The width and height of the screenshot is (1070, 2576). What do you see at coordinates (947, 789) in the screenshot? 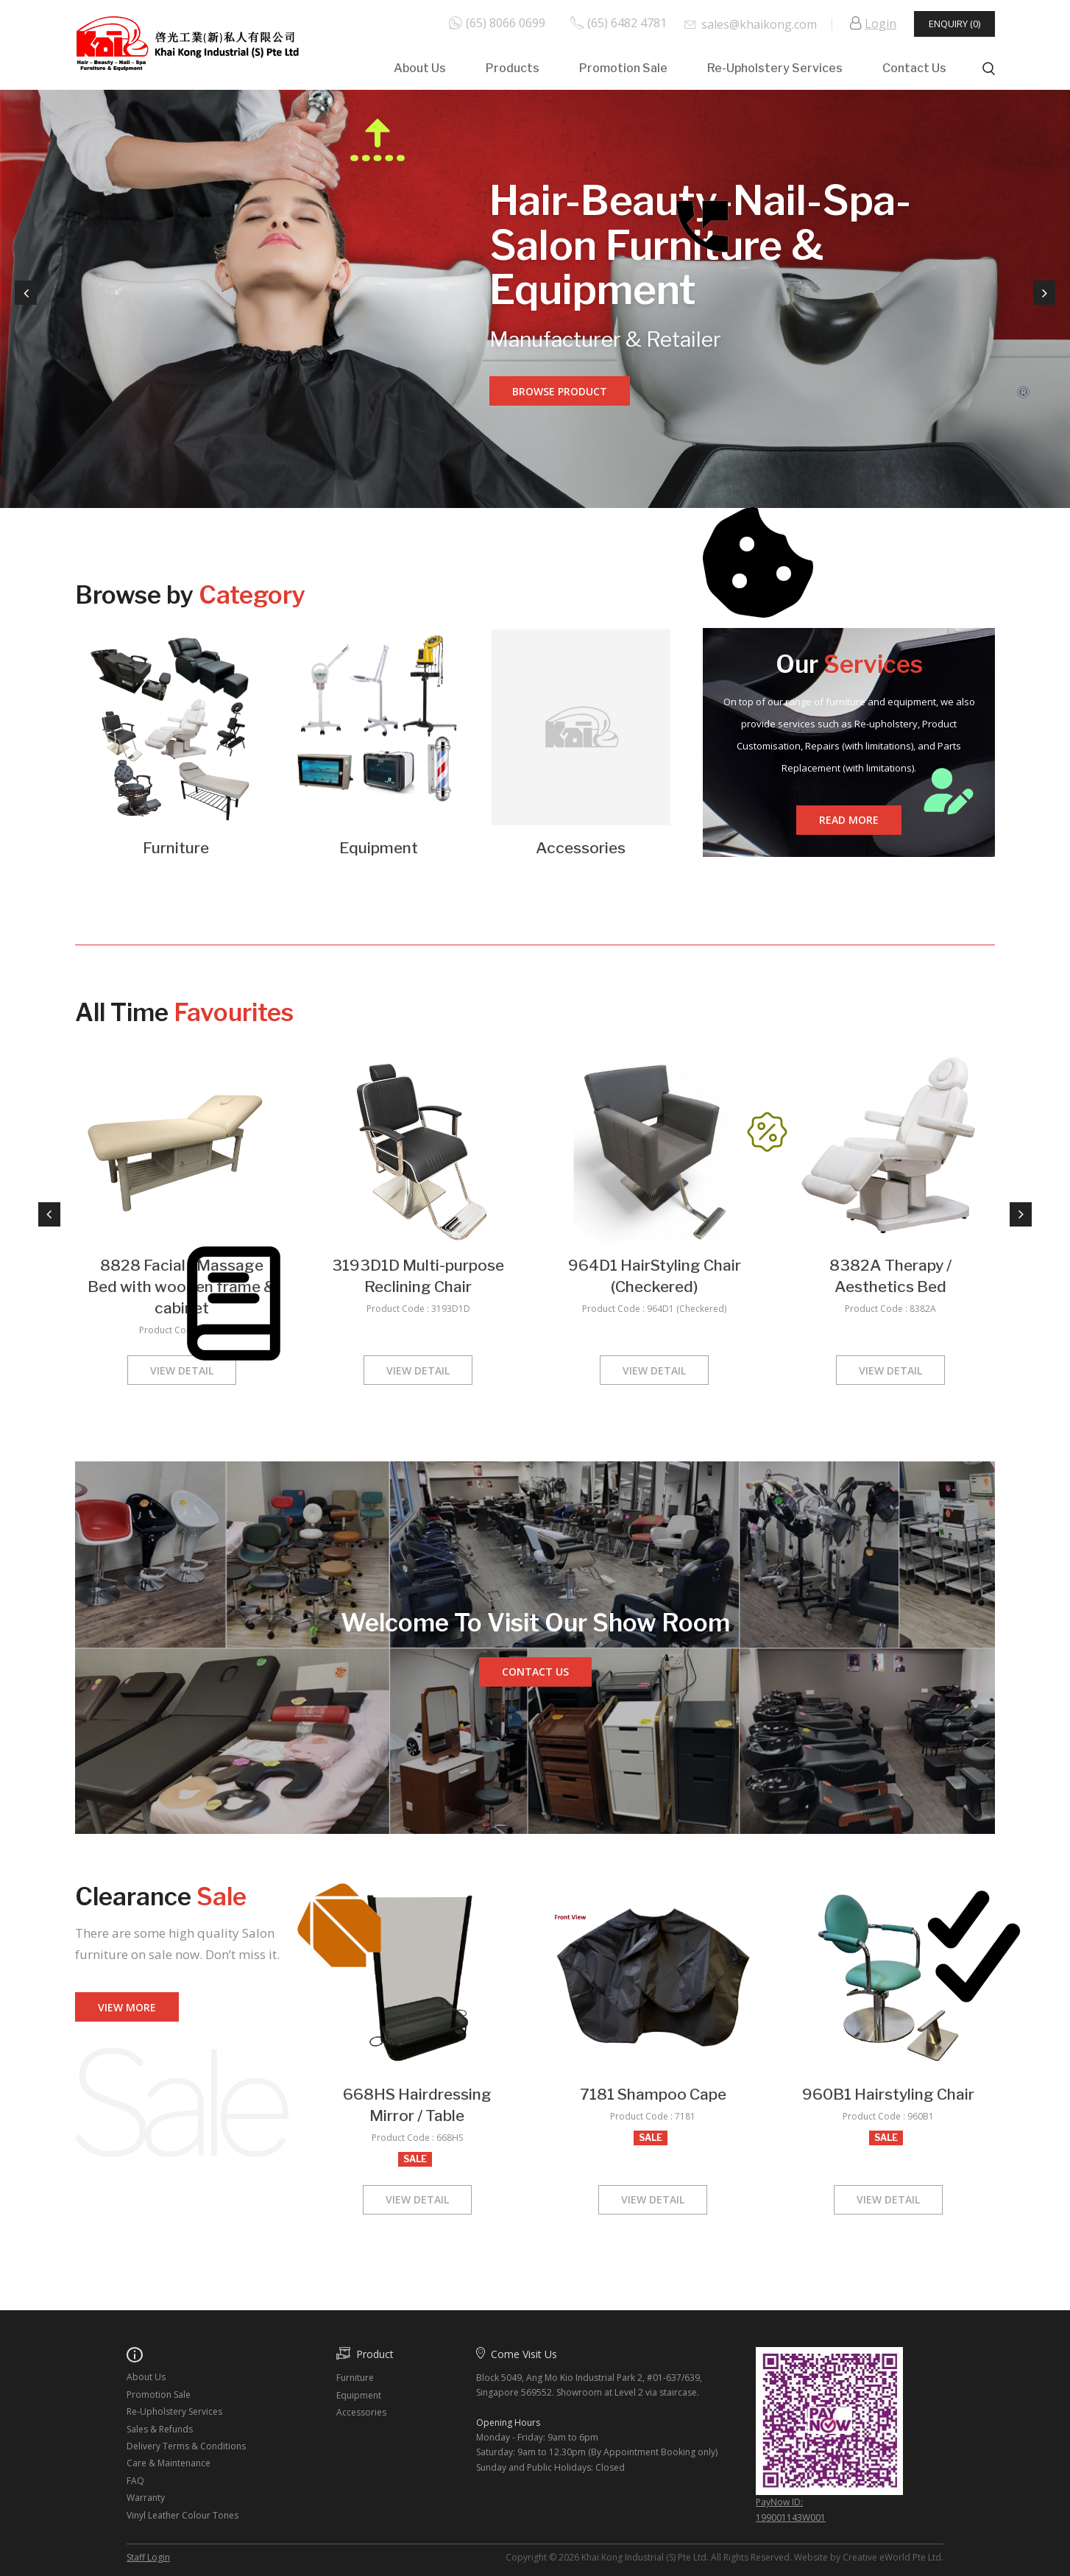
I see `edit user profile` at bounding box center [947, 789].